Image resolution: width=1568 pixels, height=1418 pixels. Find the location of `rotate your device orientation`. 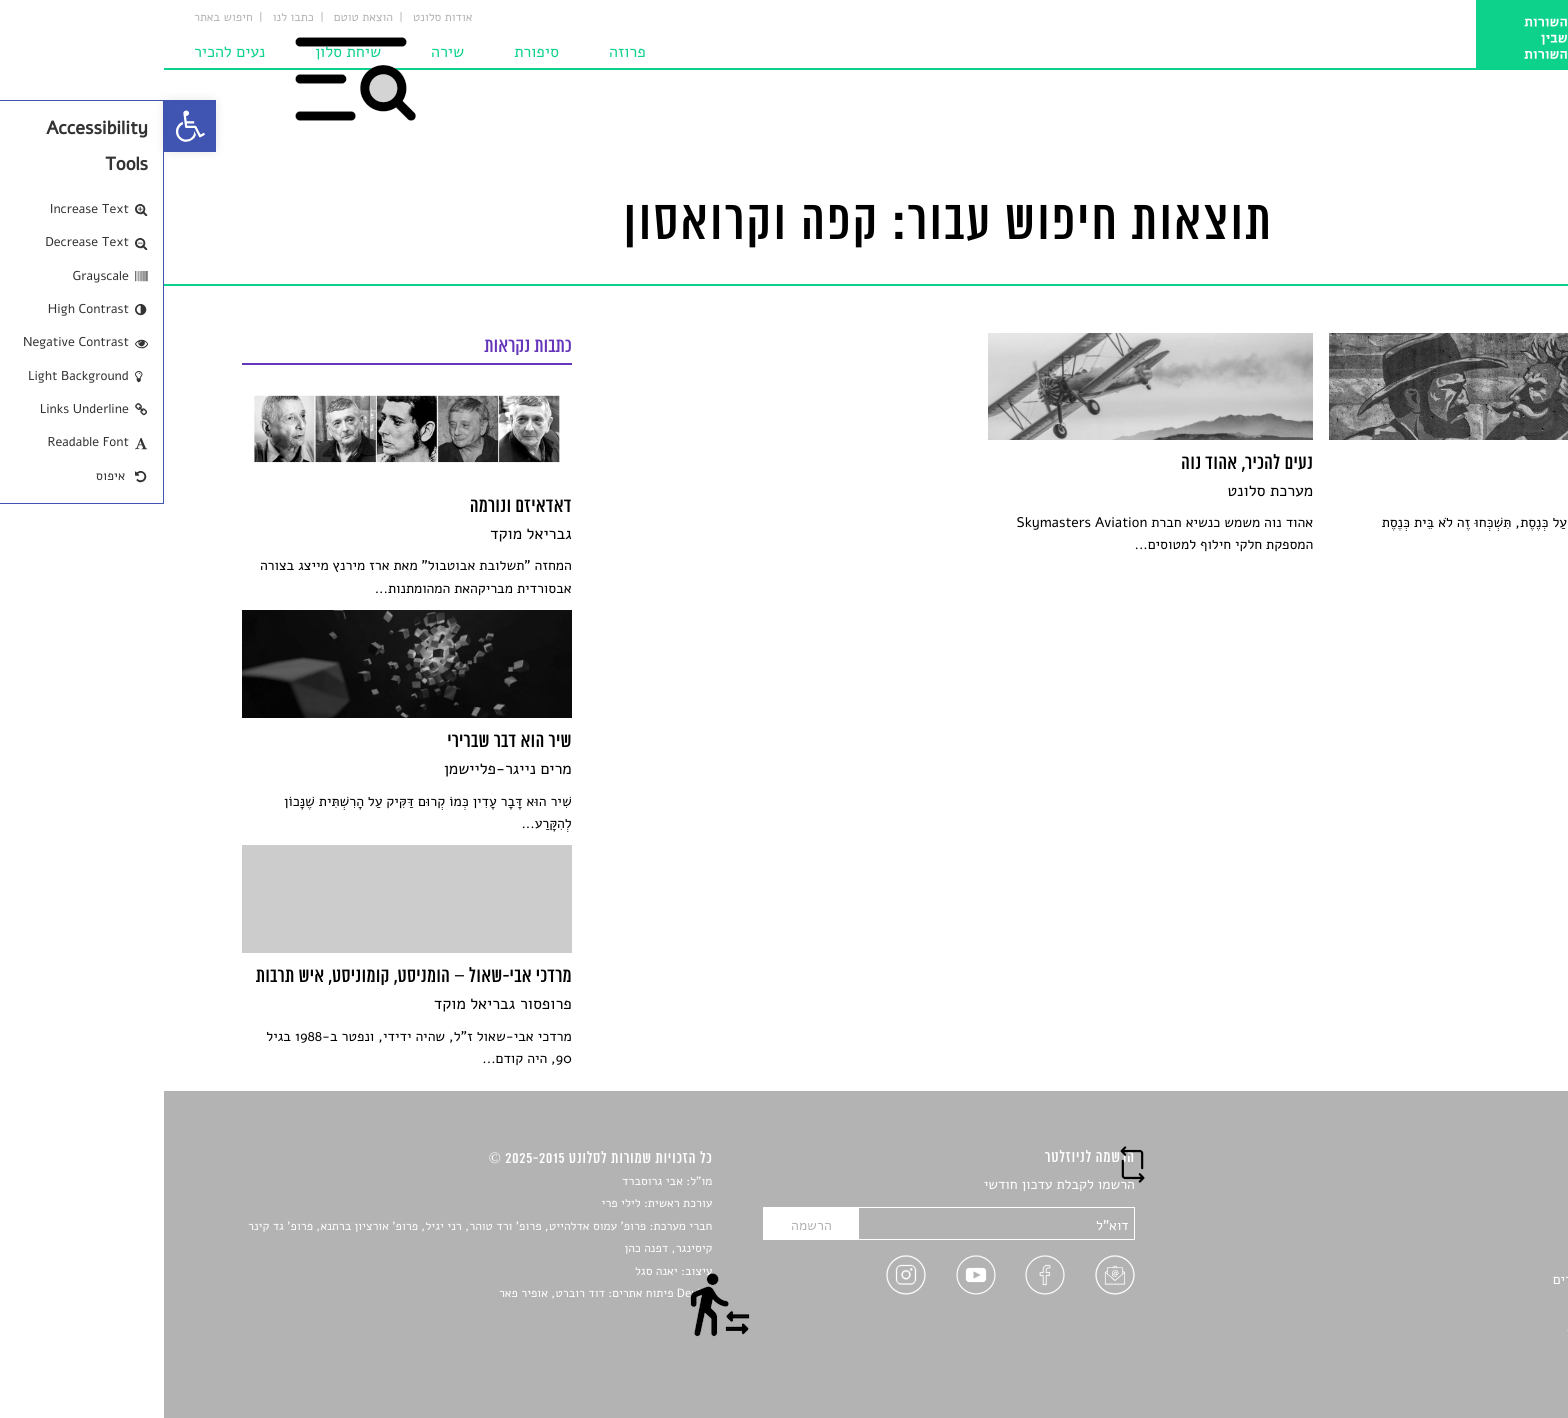

rotate your device orientation is located at coordinates (1132, 1164).